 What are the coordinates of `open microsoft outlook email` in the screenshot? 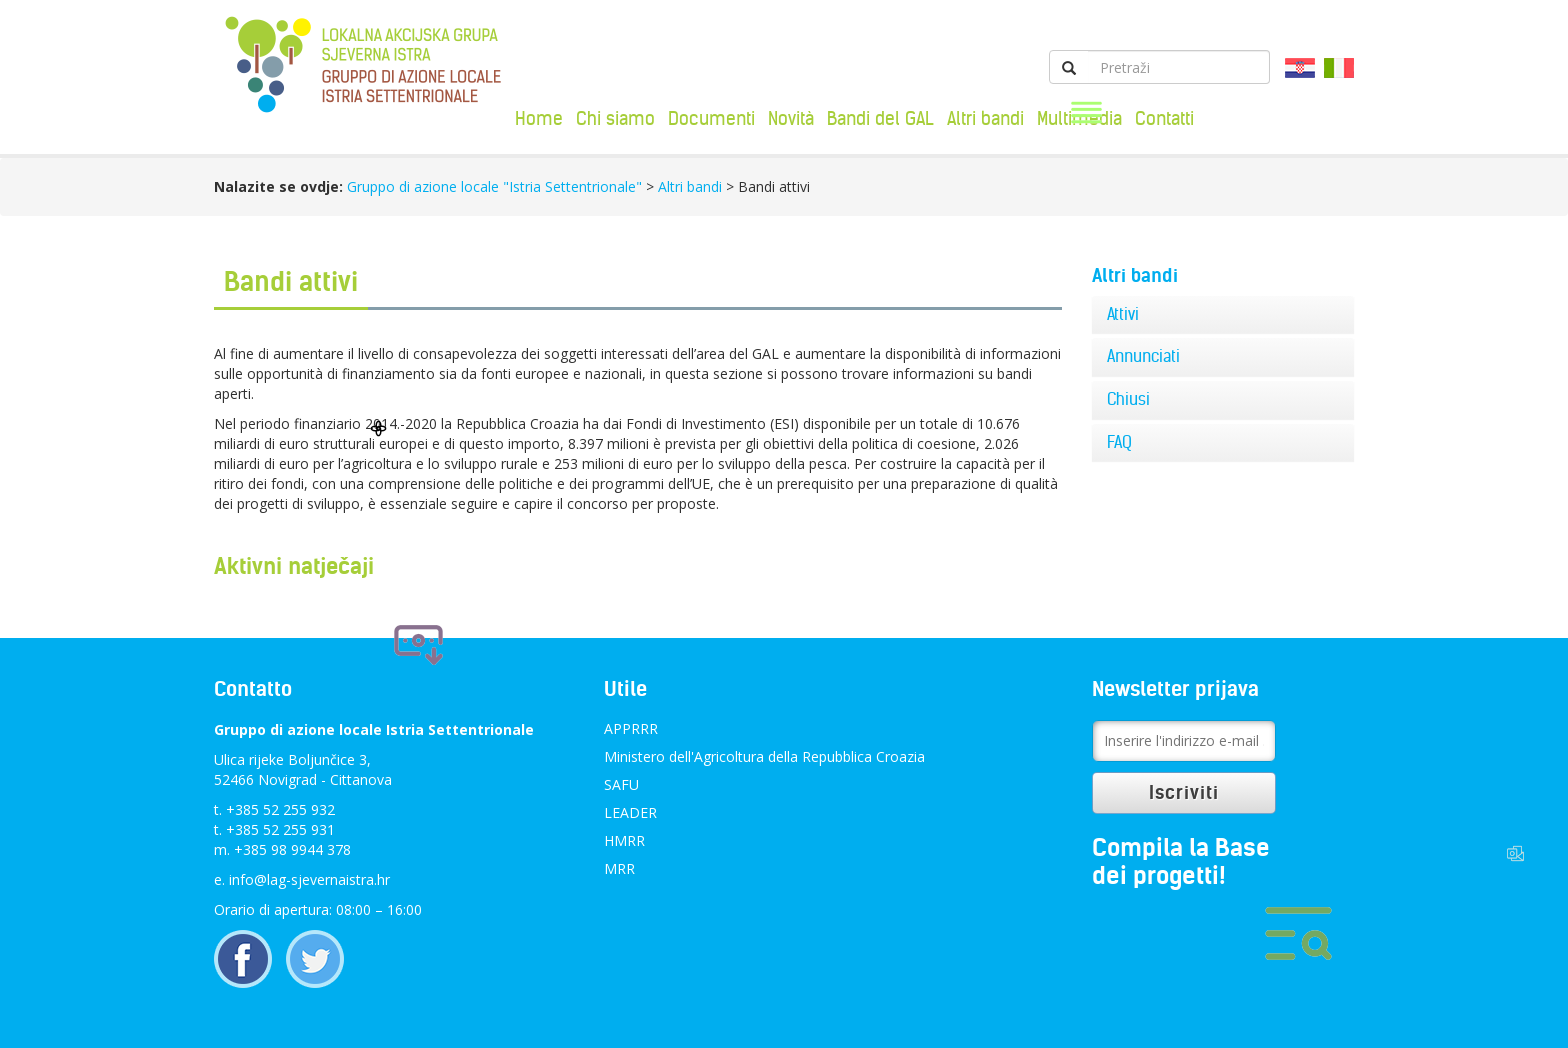 It's located at (1515, 853).